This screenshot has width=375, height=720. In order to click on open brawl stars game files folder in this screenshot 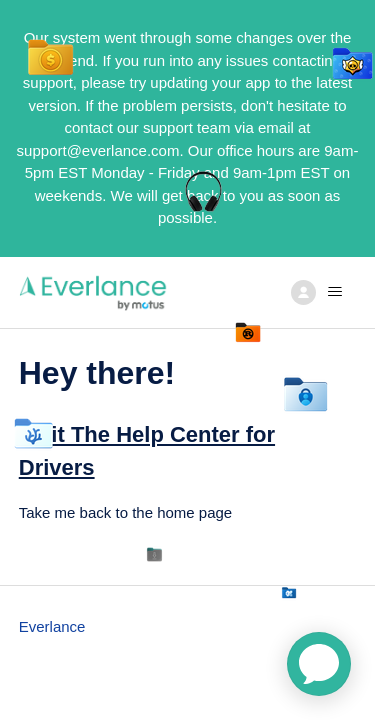, I will do `click(352, 64)`.